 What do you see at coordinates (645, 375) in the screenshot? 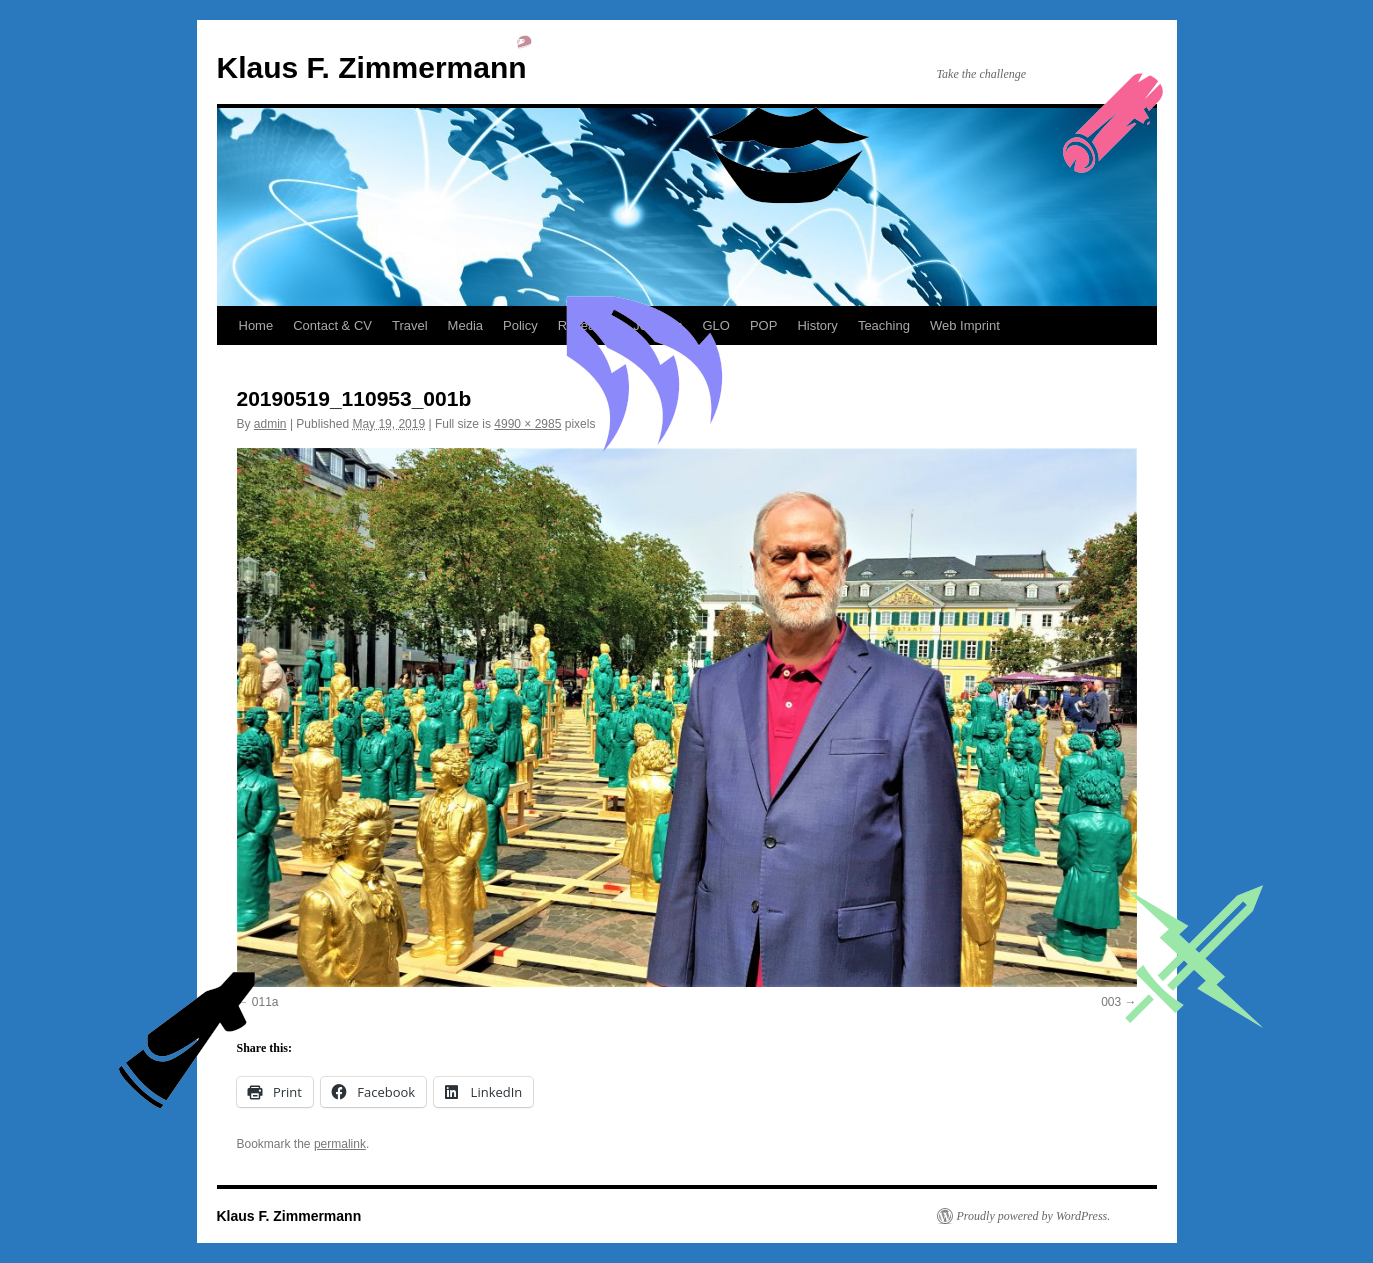
I see `select barbed nails ability or attack` at bounding box center [645, 375].